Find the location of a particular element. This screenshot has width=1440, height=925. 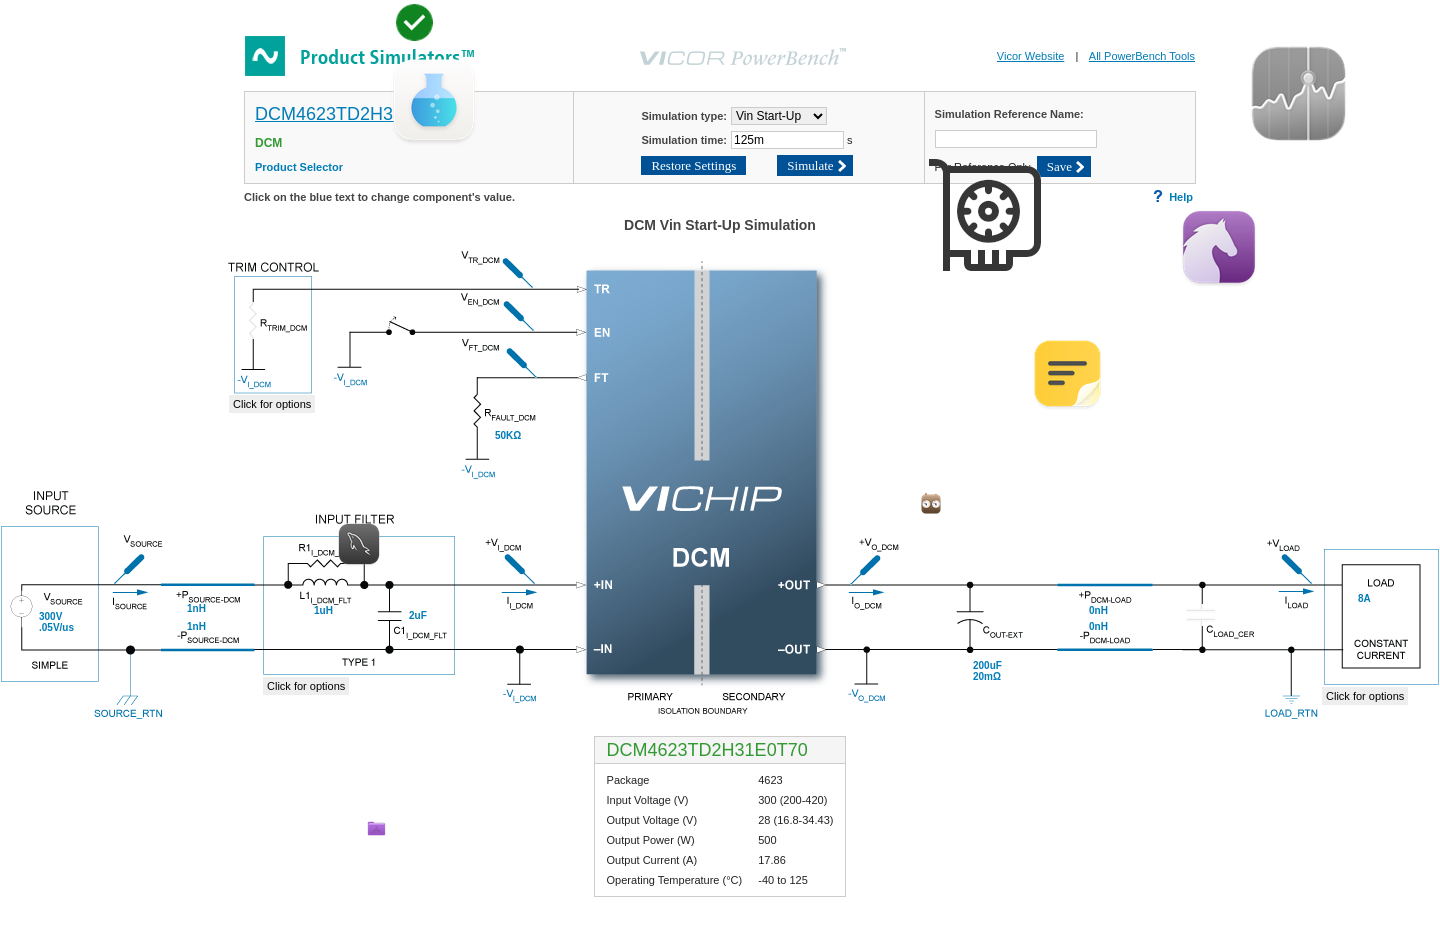

open fluid app for creating site-specific browsers is located at coordinates (434, 100).